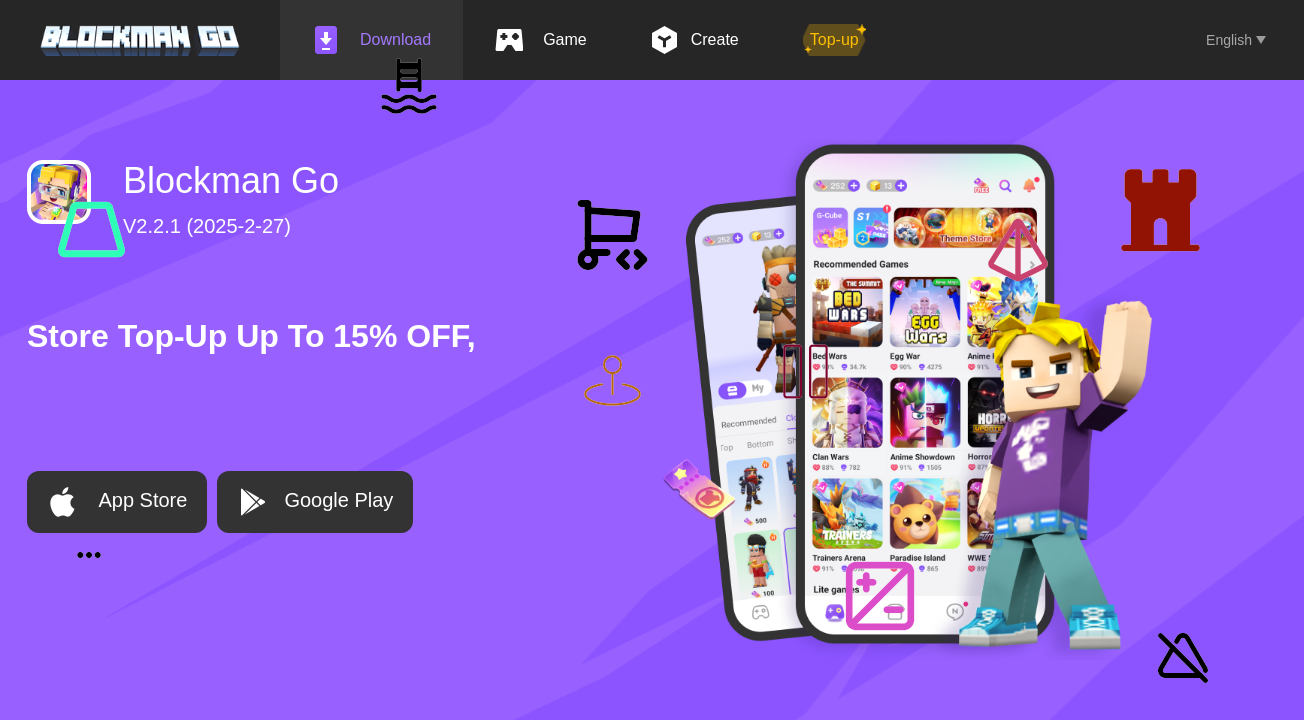 This screenshot has width=1304, height=720. What do you see at coordinates (805, 371) in the screenshot?
I see `switch to column view layout` at bounding box center [805, 371].